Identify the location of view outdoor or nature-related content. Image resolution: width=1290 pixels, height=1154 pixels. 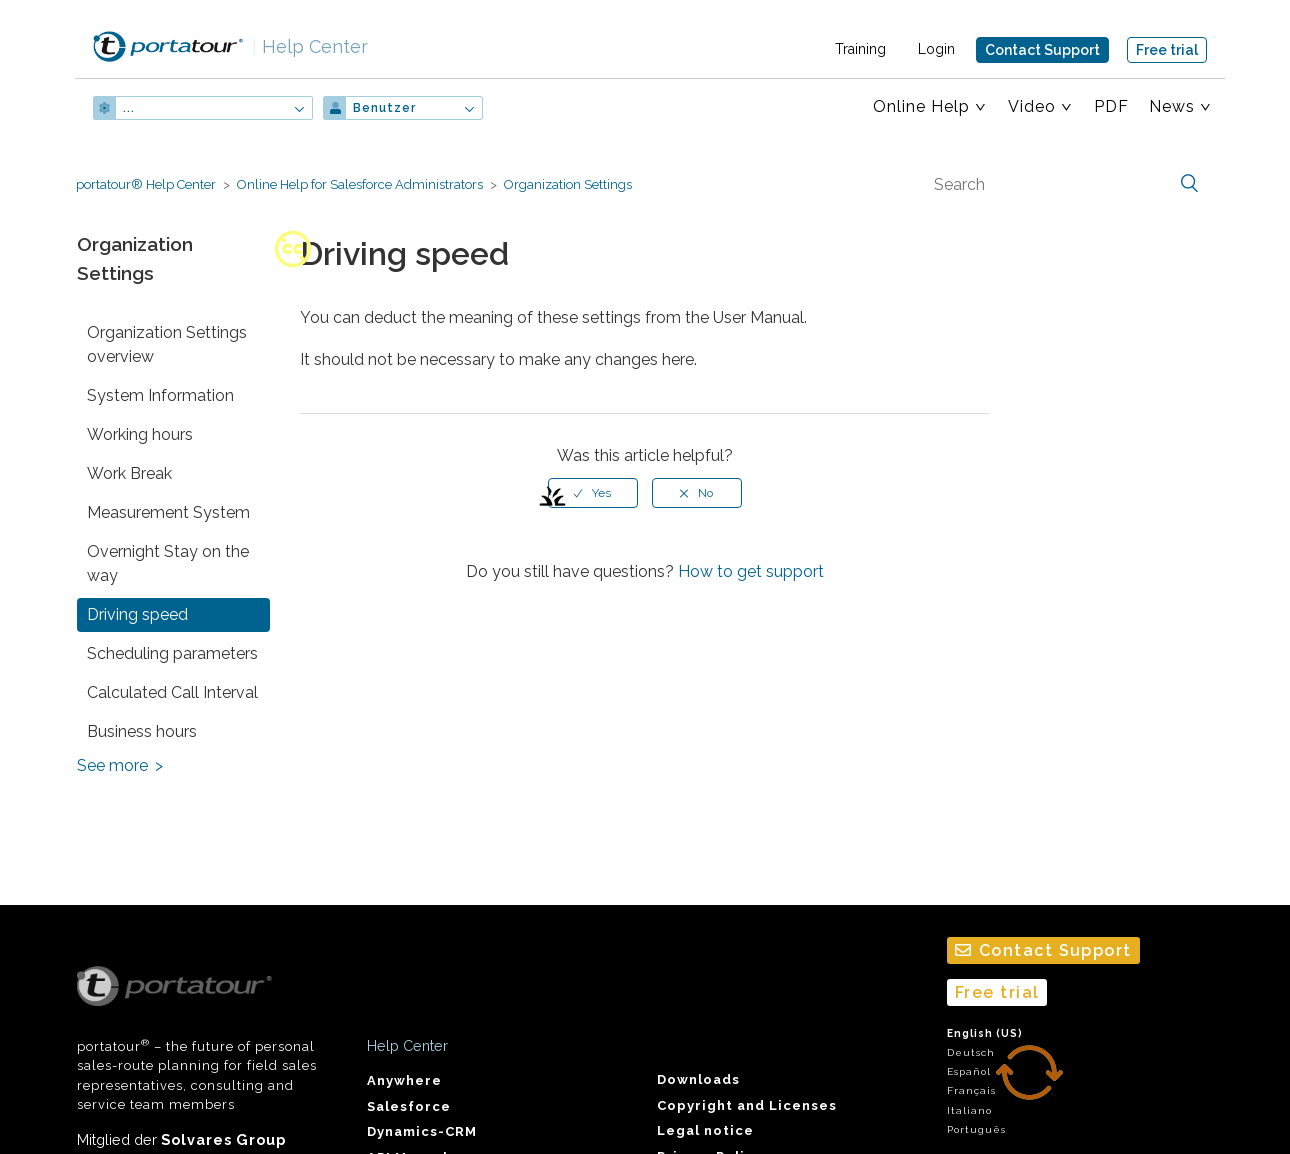
(552, 495).